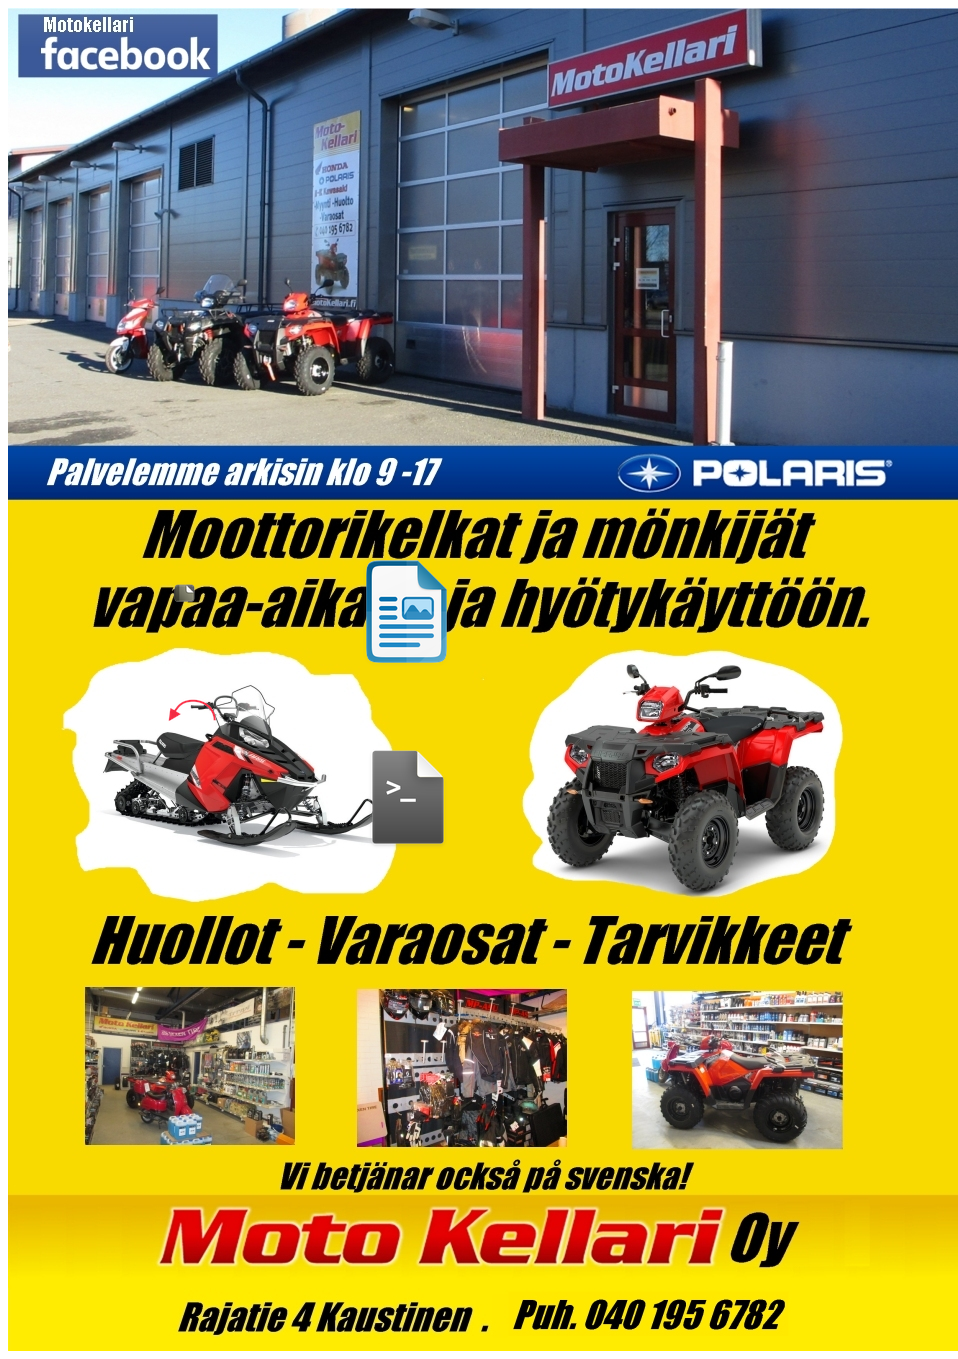  What do you see at coordinates (192, 710) in the screenshot?
I see `undo the last action` at bounding box center [192, 710].